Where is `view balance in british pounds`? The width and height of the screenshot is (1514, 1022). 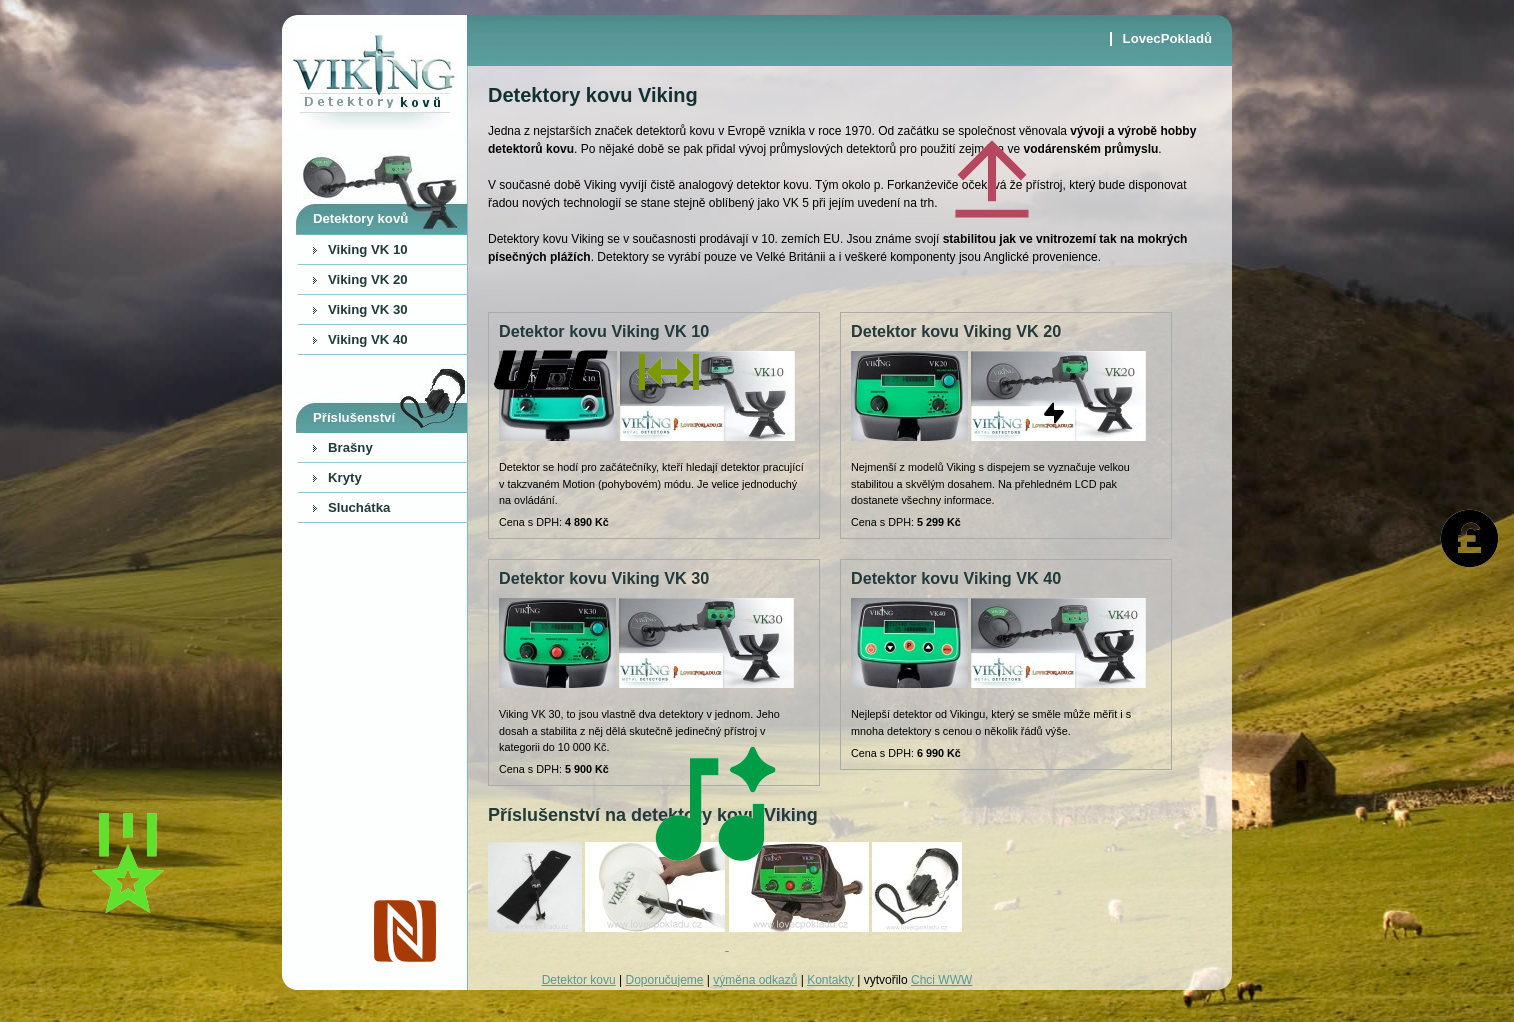
view balance in british pounds is located at coordinates (1469, 538).